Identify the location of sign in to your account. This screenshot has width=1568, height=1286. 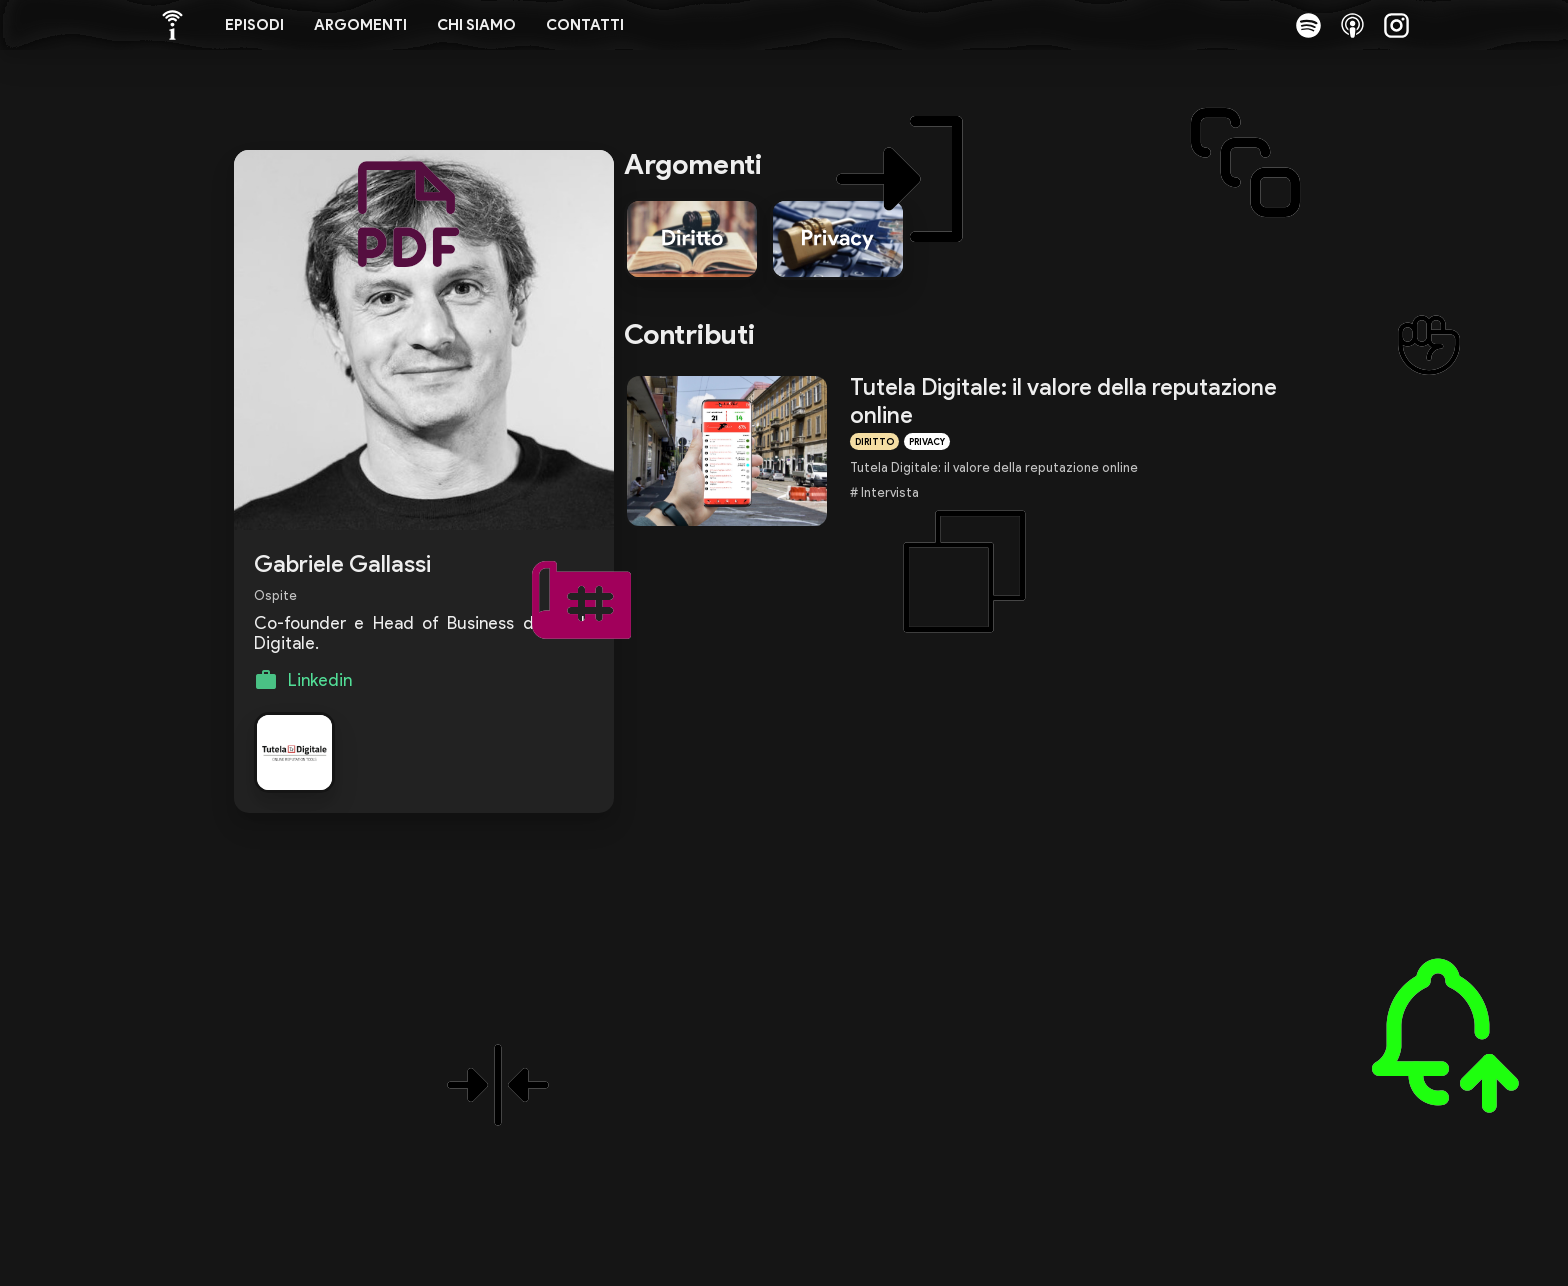
(910, 179).